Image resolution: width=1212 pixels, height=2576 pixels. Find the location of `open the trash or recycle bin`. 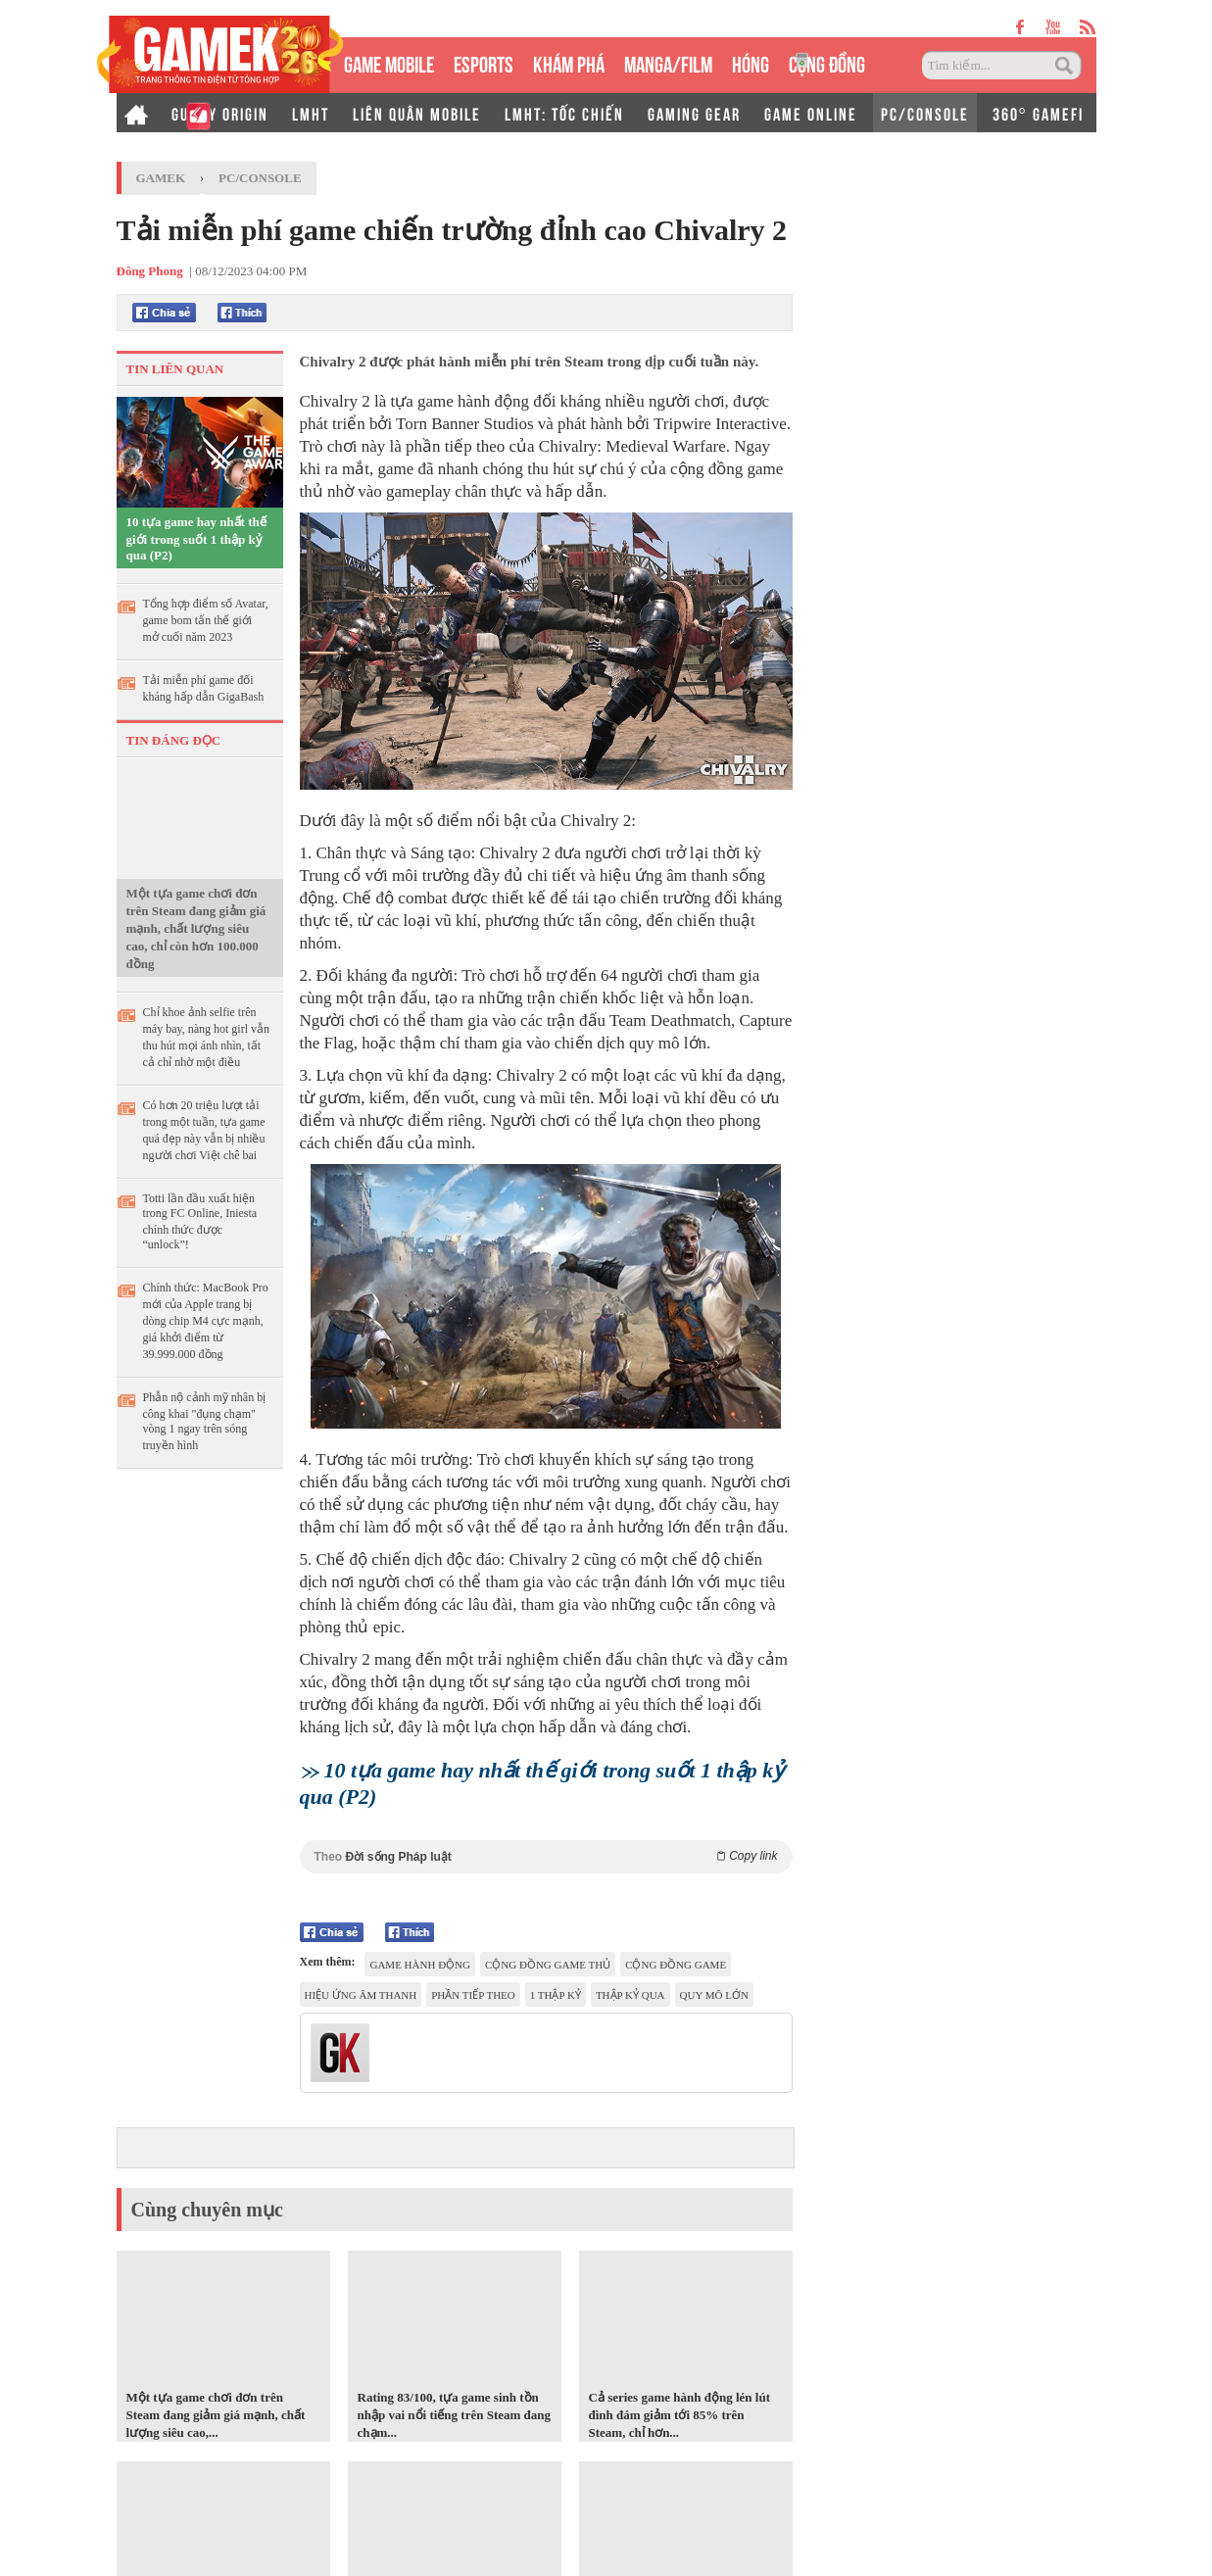

open the trash or recycle bin is located at coordinates (801, 60).